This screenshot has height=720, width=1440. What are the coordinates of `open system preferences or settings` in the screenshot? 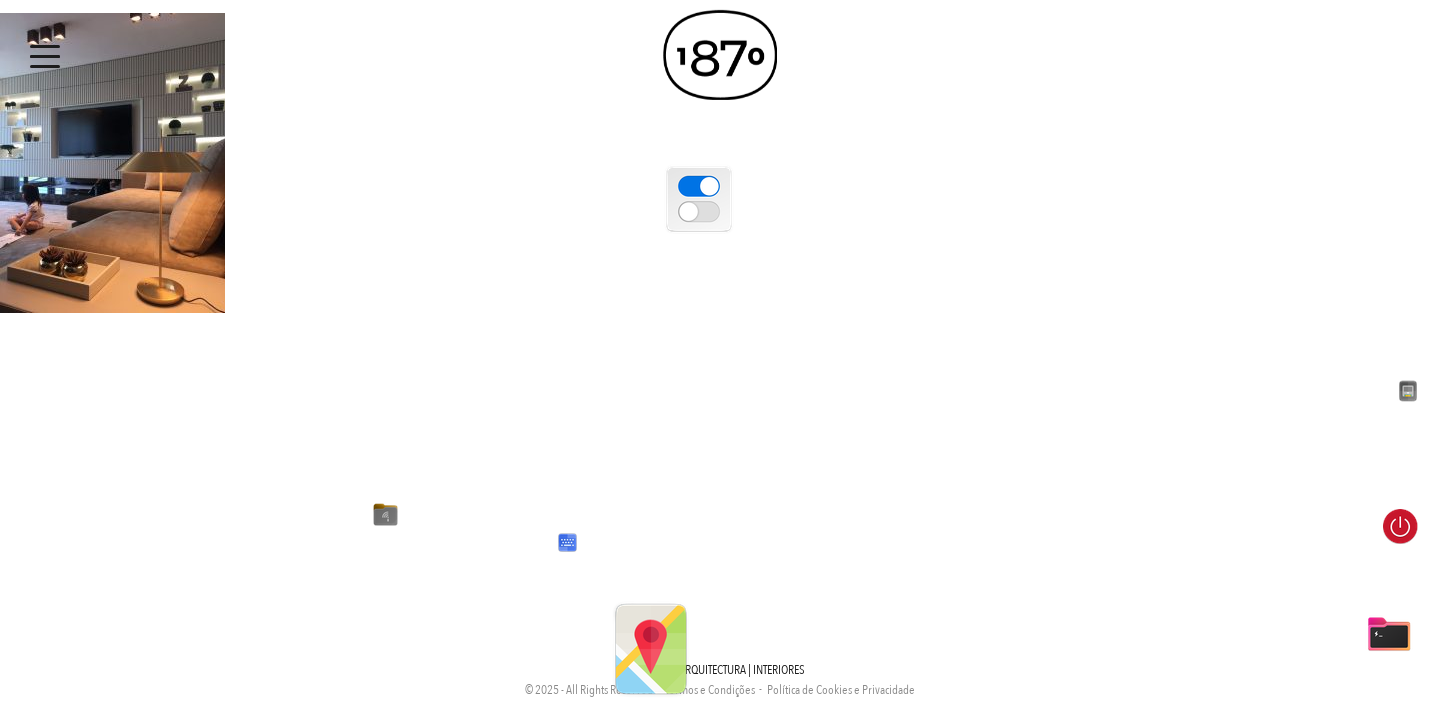 It's located at (699, 199).